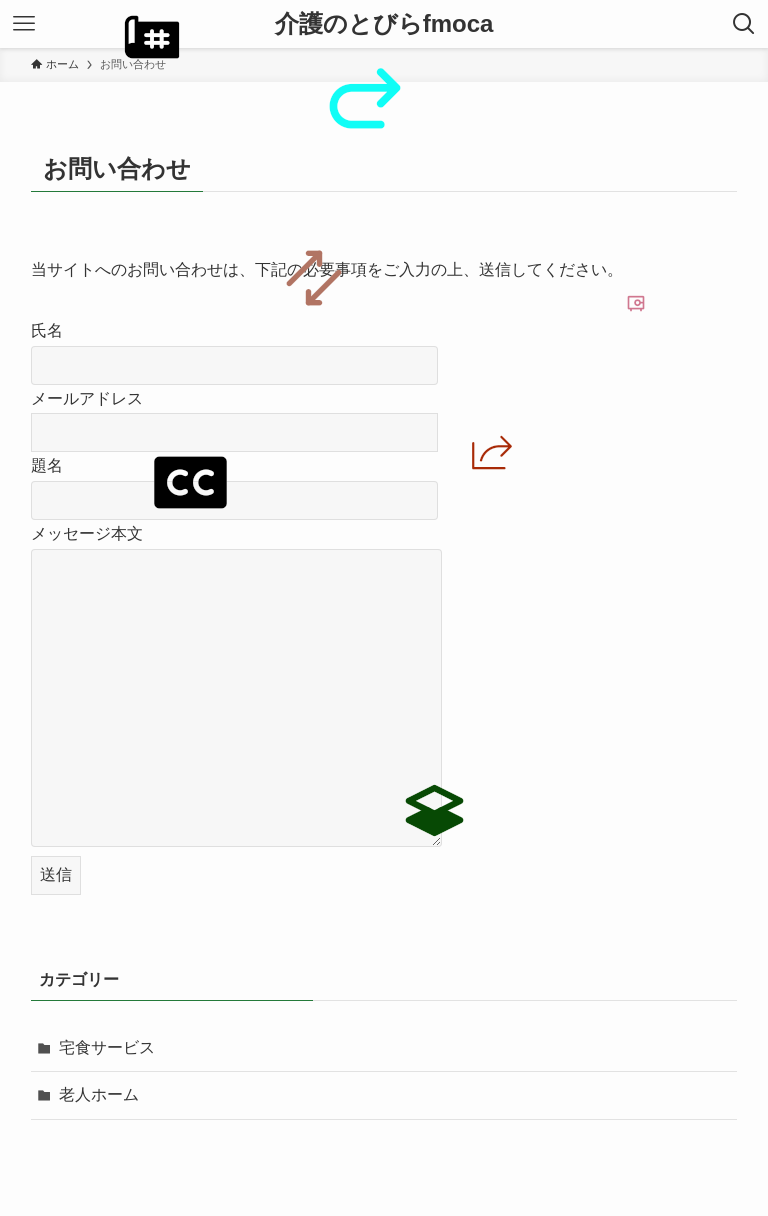  What do you see at coordinates (152, 39) in the screenshot?
I see `view project blueprints or technical documents` at bounding box center [152, 39].